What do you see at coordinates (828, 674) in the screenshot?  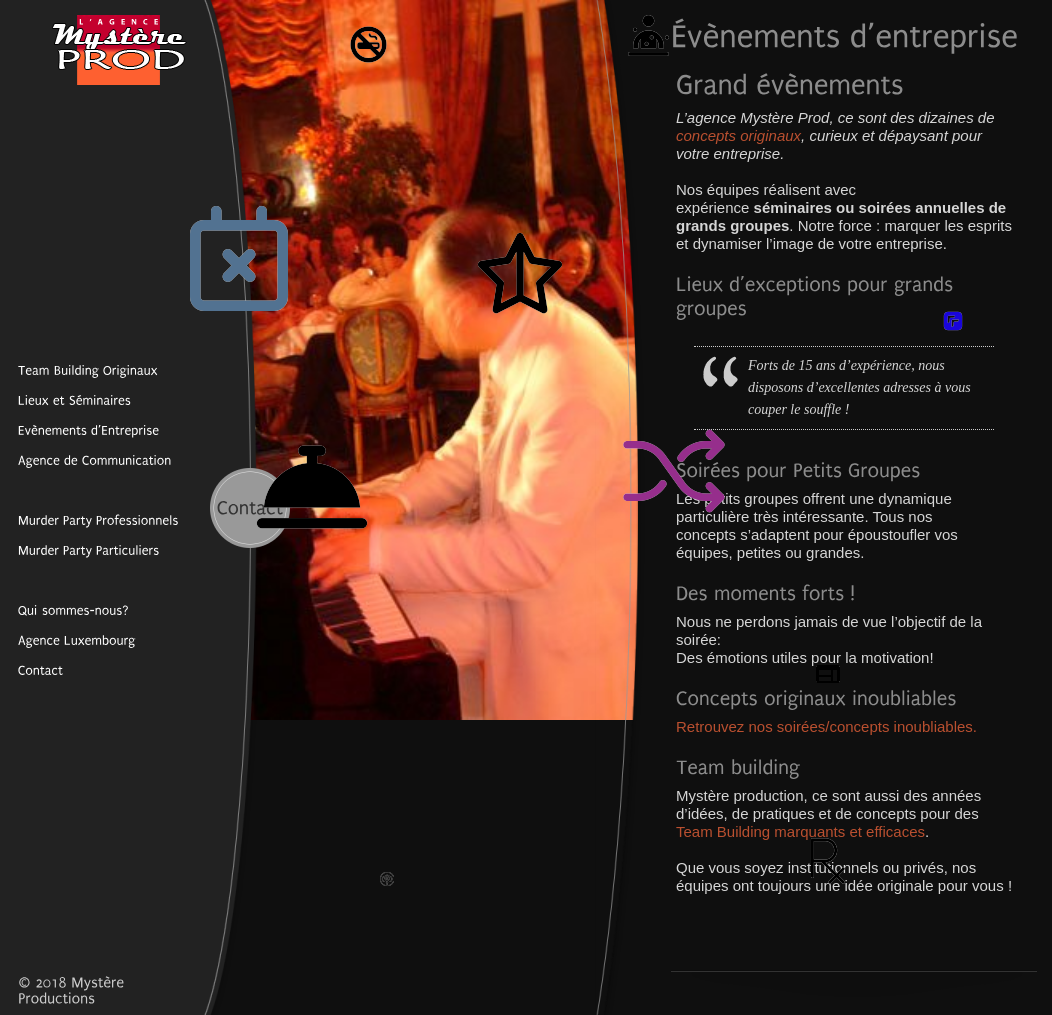 I see `open web browser` at bounding box center [828, 674].